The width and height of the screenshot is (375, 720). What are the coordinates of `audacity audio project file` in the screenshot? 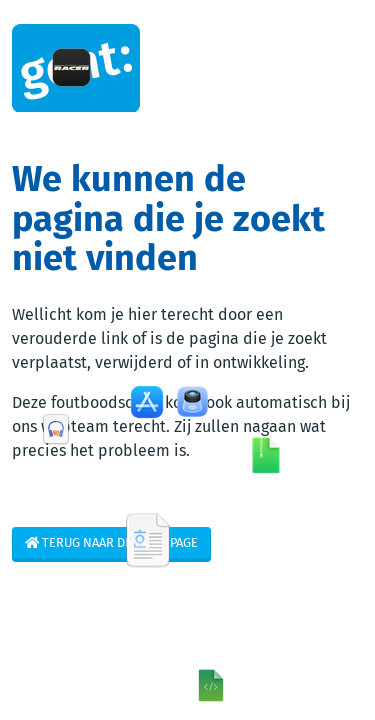 It's located at (56, 429).